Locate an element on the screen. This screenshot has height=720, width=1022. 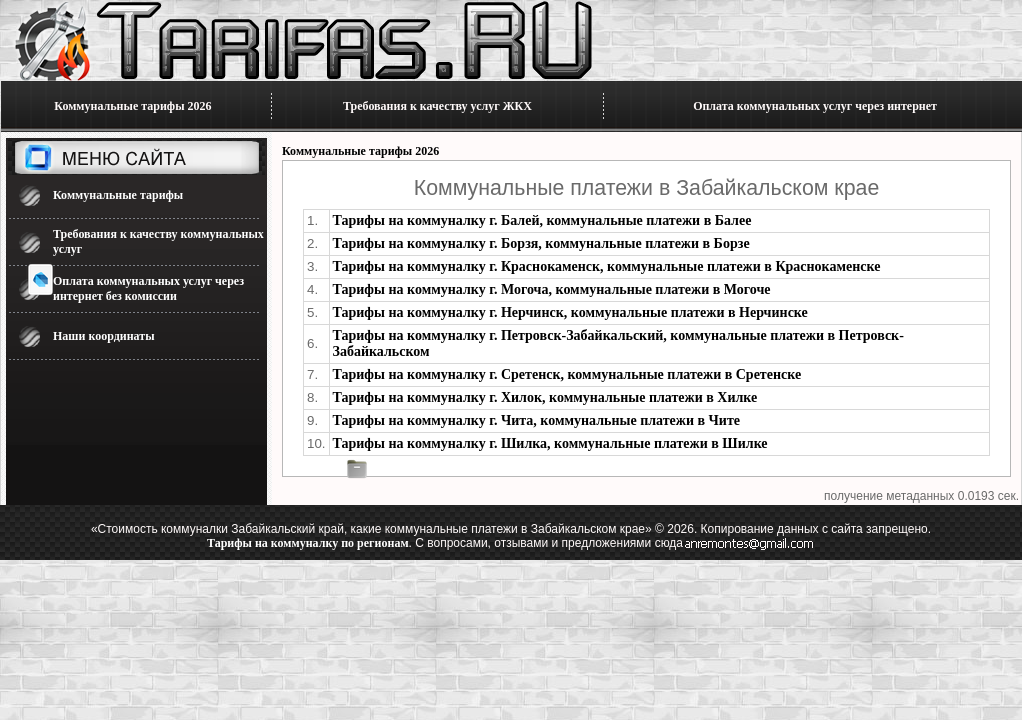
indicates a Dart programming language file is located at coordinates (40, 279).